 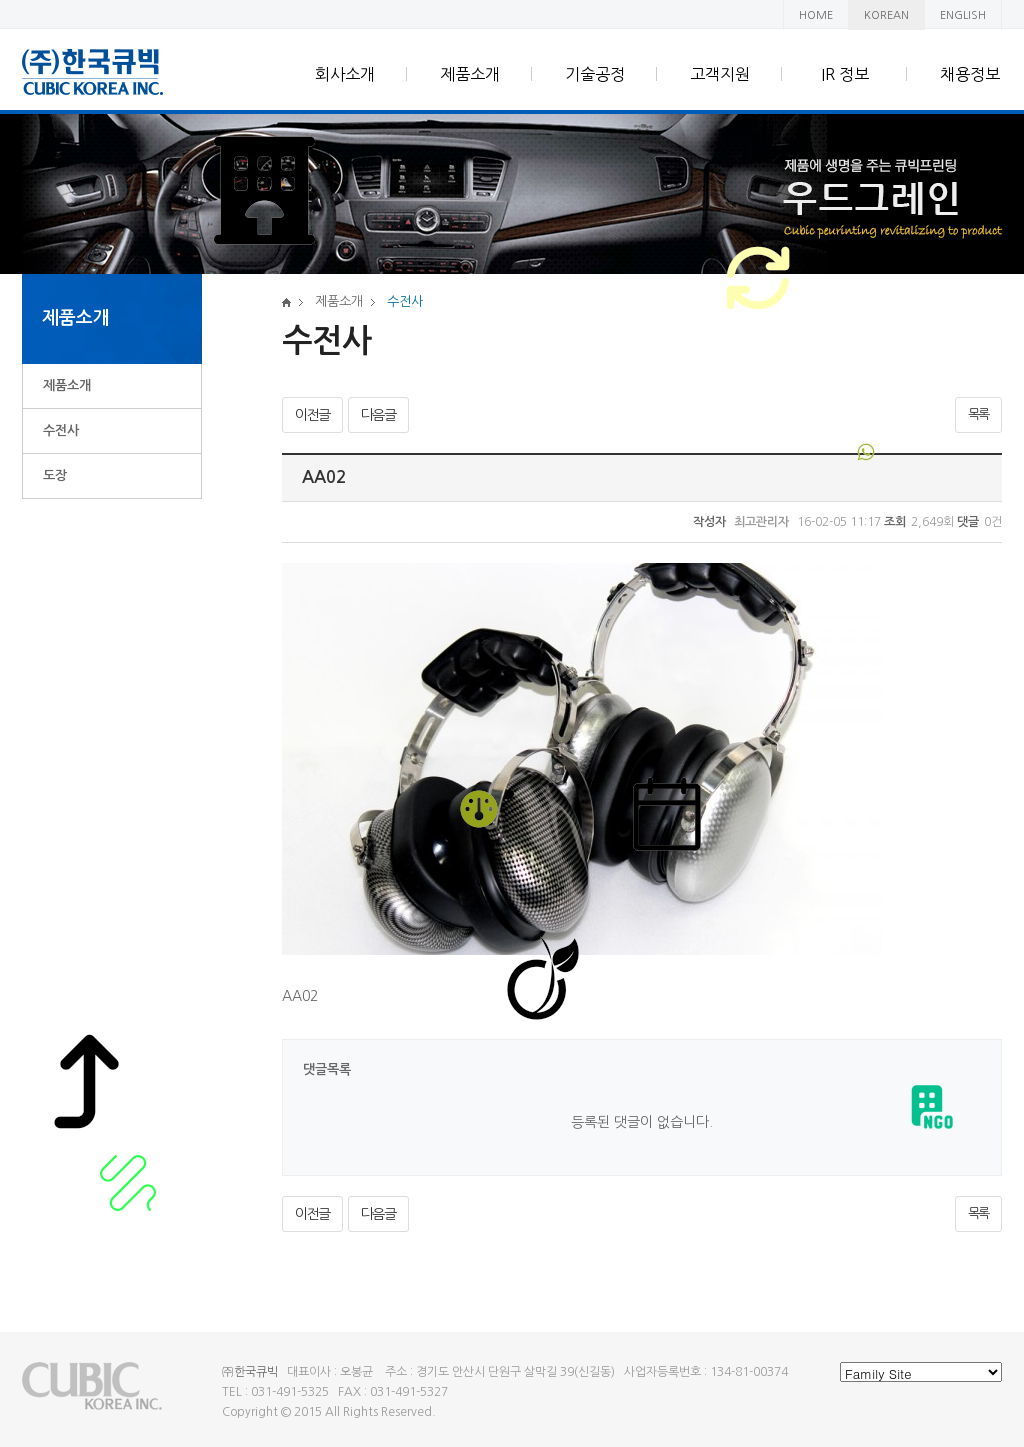 What do you see at coordinates (758, 278) in the screenshot?
I see `refresh or reload content` at bounding box center [758, 278].